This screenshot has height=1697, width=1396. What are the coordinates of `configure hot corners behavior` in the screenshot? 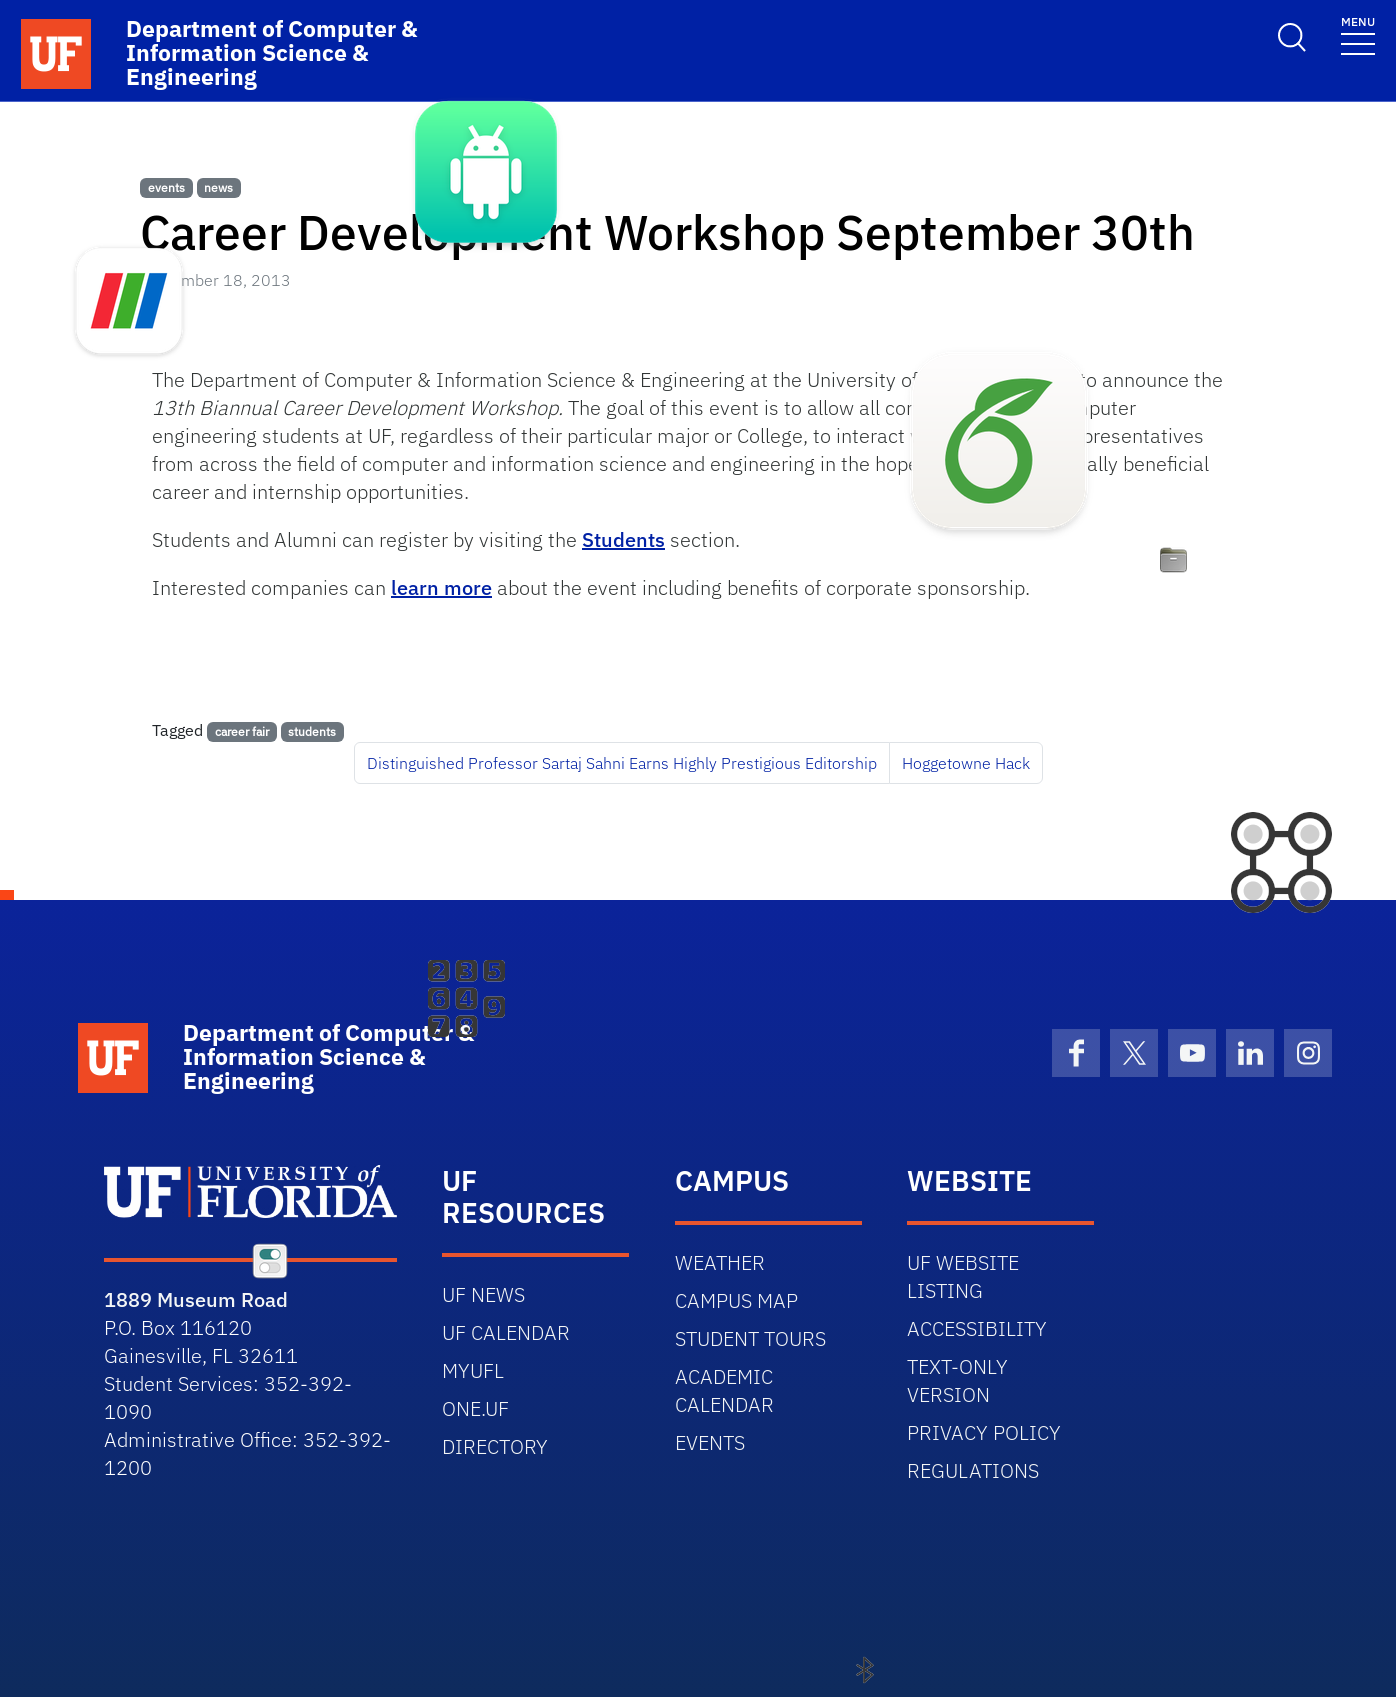 It's located at (1281, 862).